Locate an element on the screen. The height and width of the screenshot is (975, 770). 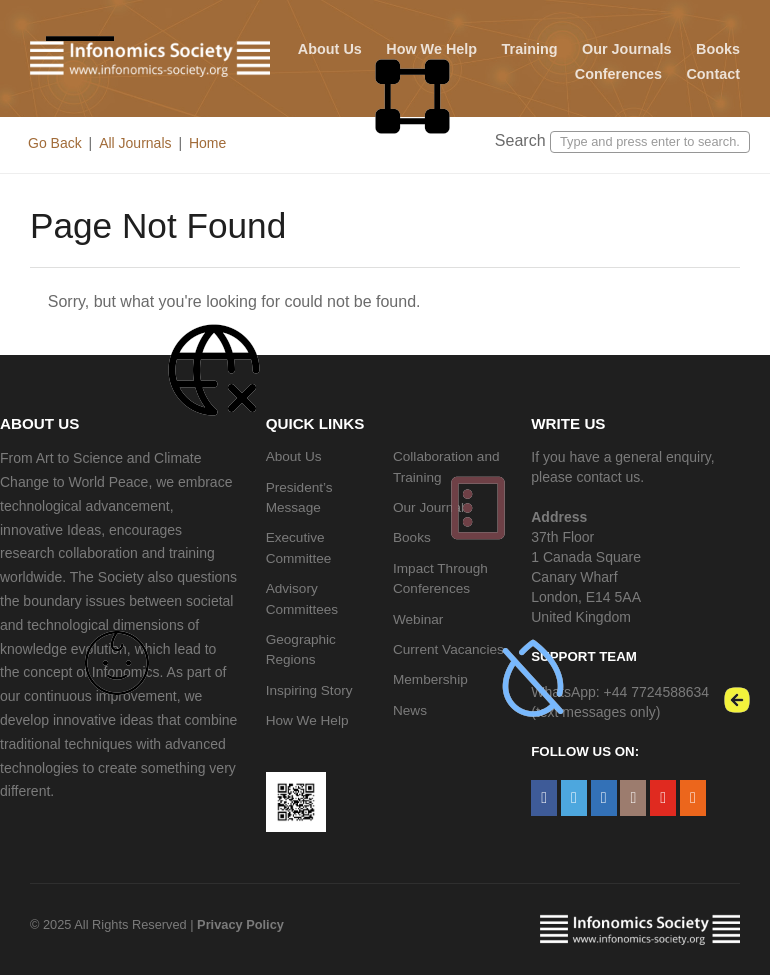
disable water or liquid detection is located at coordinates (533, 681).